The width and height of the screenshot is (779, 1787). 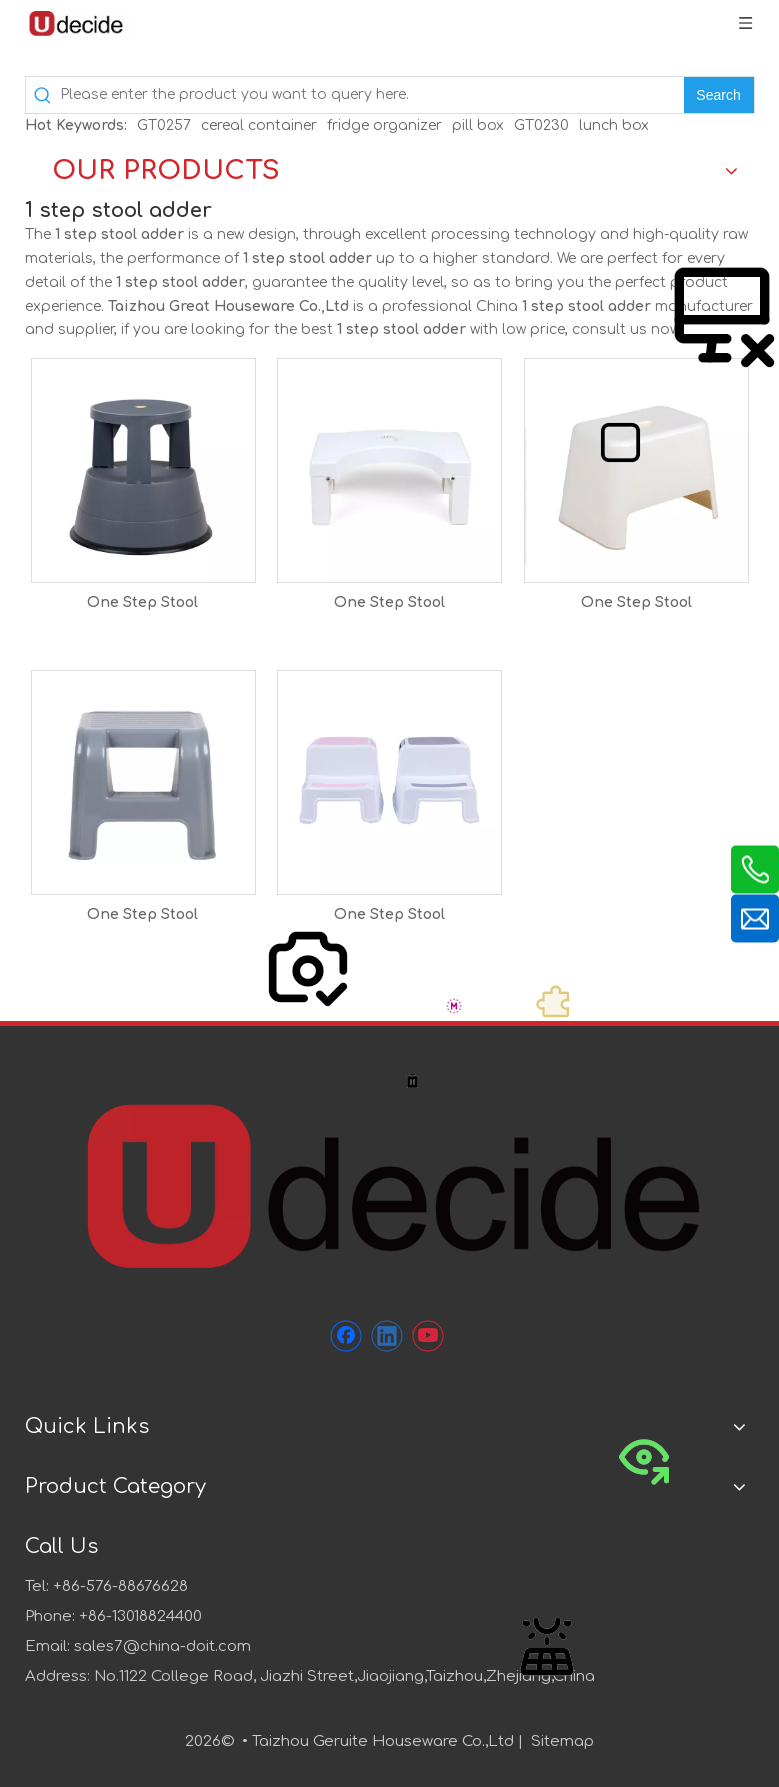 What do you see at coordinates (620, 442) in the screenshot?
I see `indicates tumble dry setting for laundry` at bounding box center [620, 442].